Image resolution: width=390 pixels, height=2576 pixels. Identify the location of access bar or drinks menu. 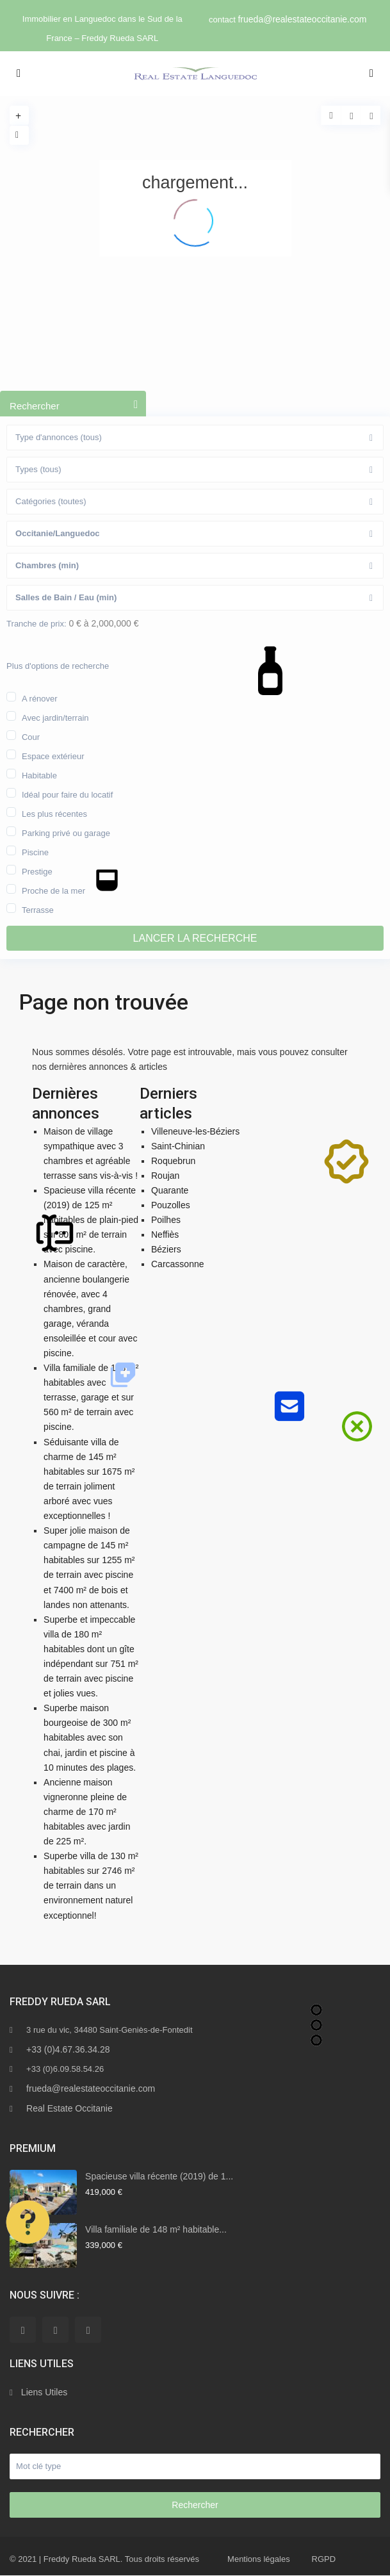
(107, 880).